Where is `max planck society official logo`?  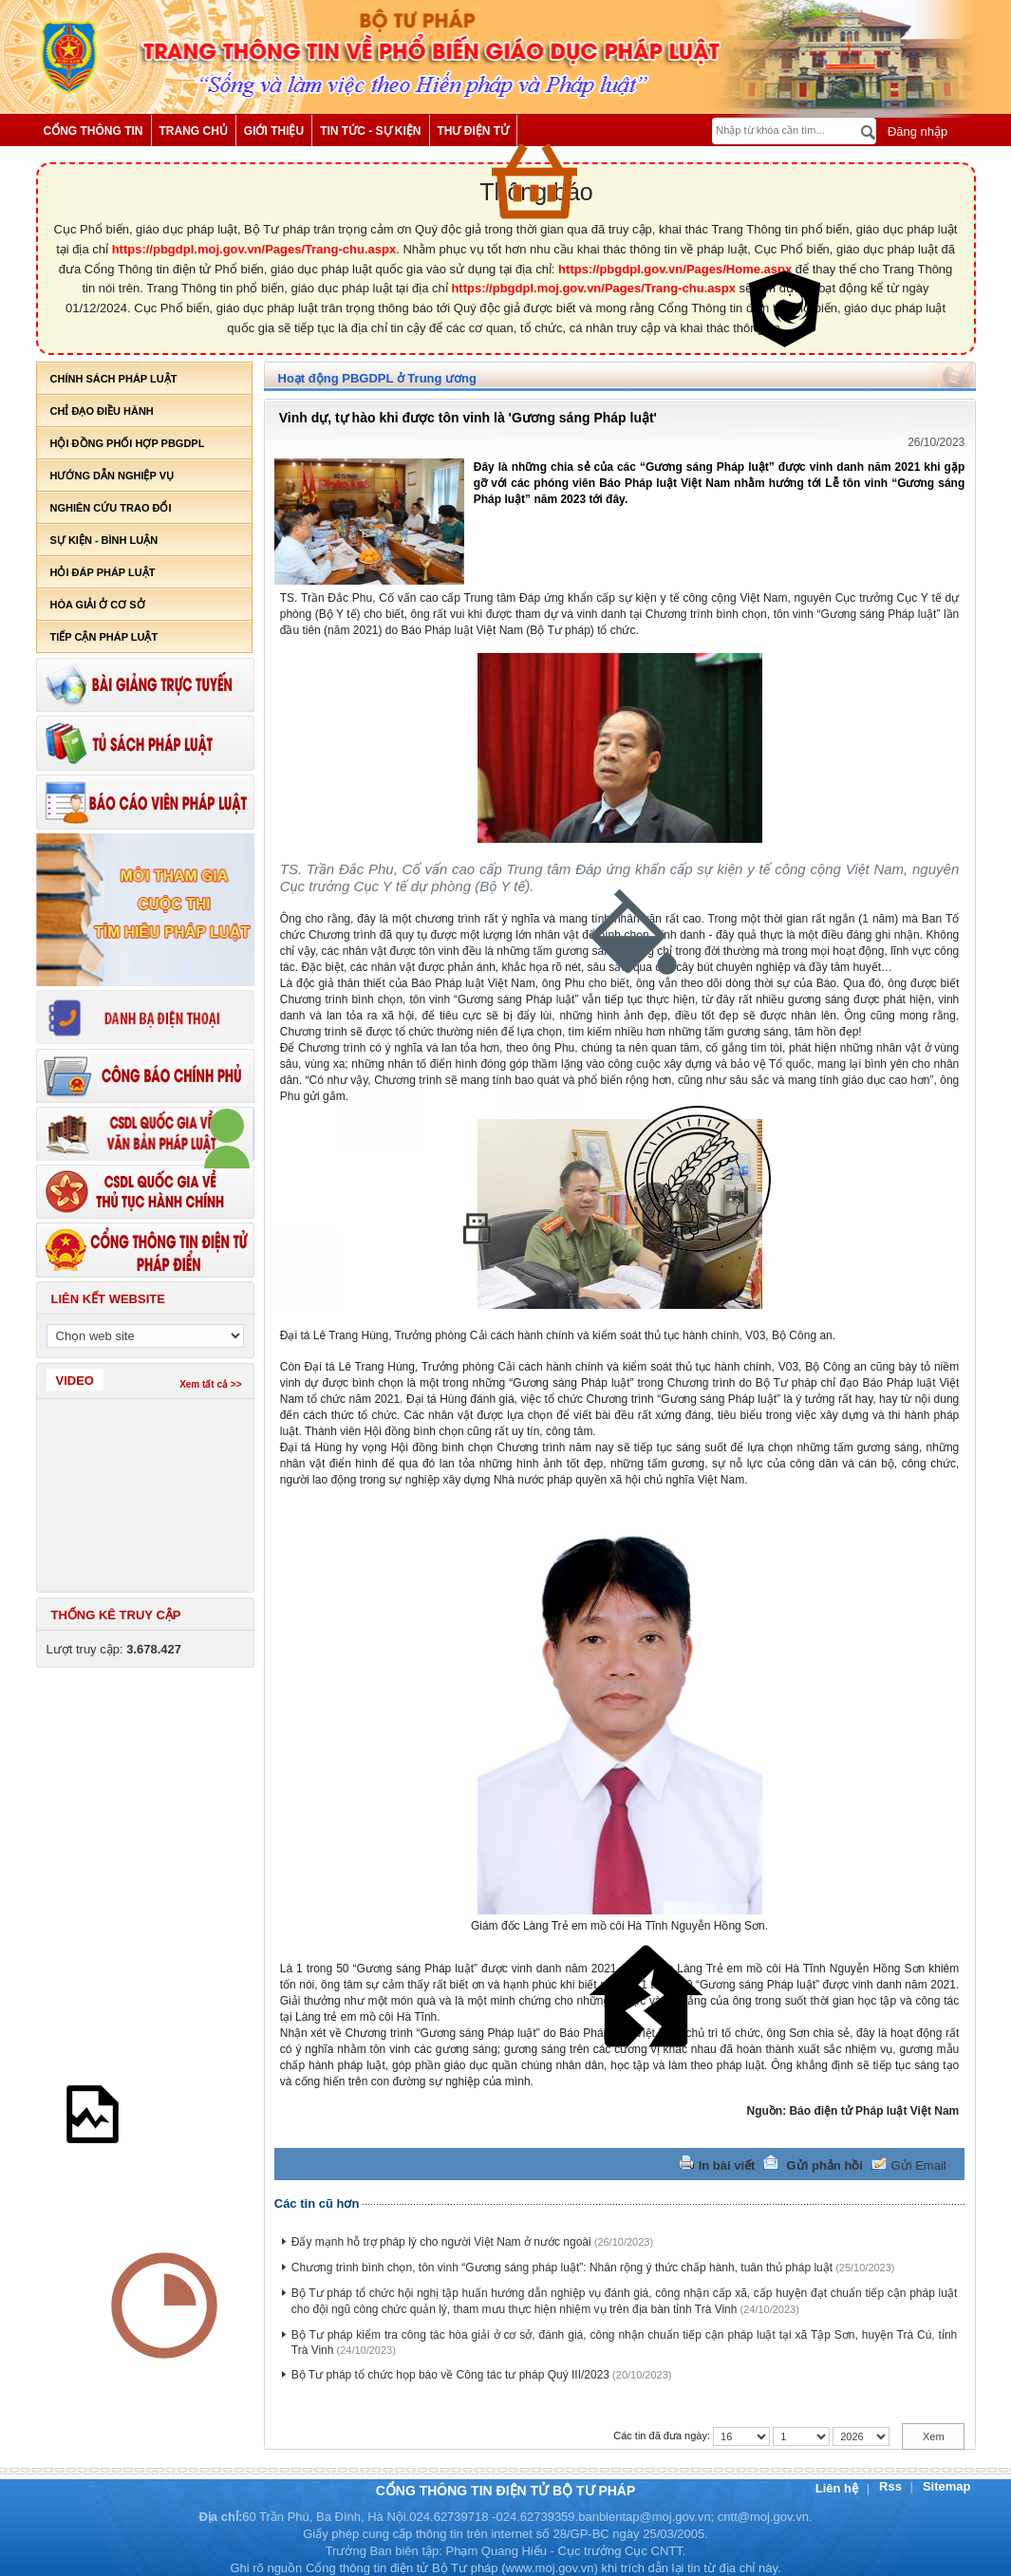 max planck society official logo is located at coordinates (698, 1179).